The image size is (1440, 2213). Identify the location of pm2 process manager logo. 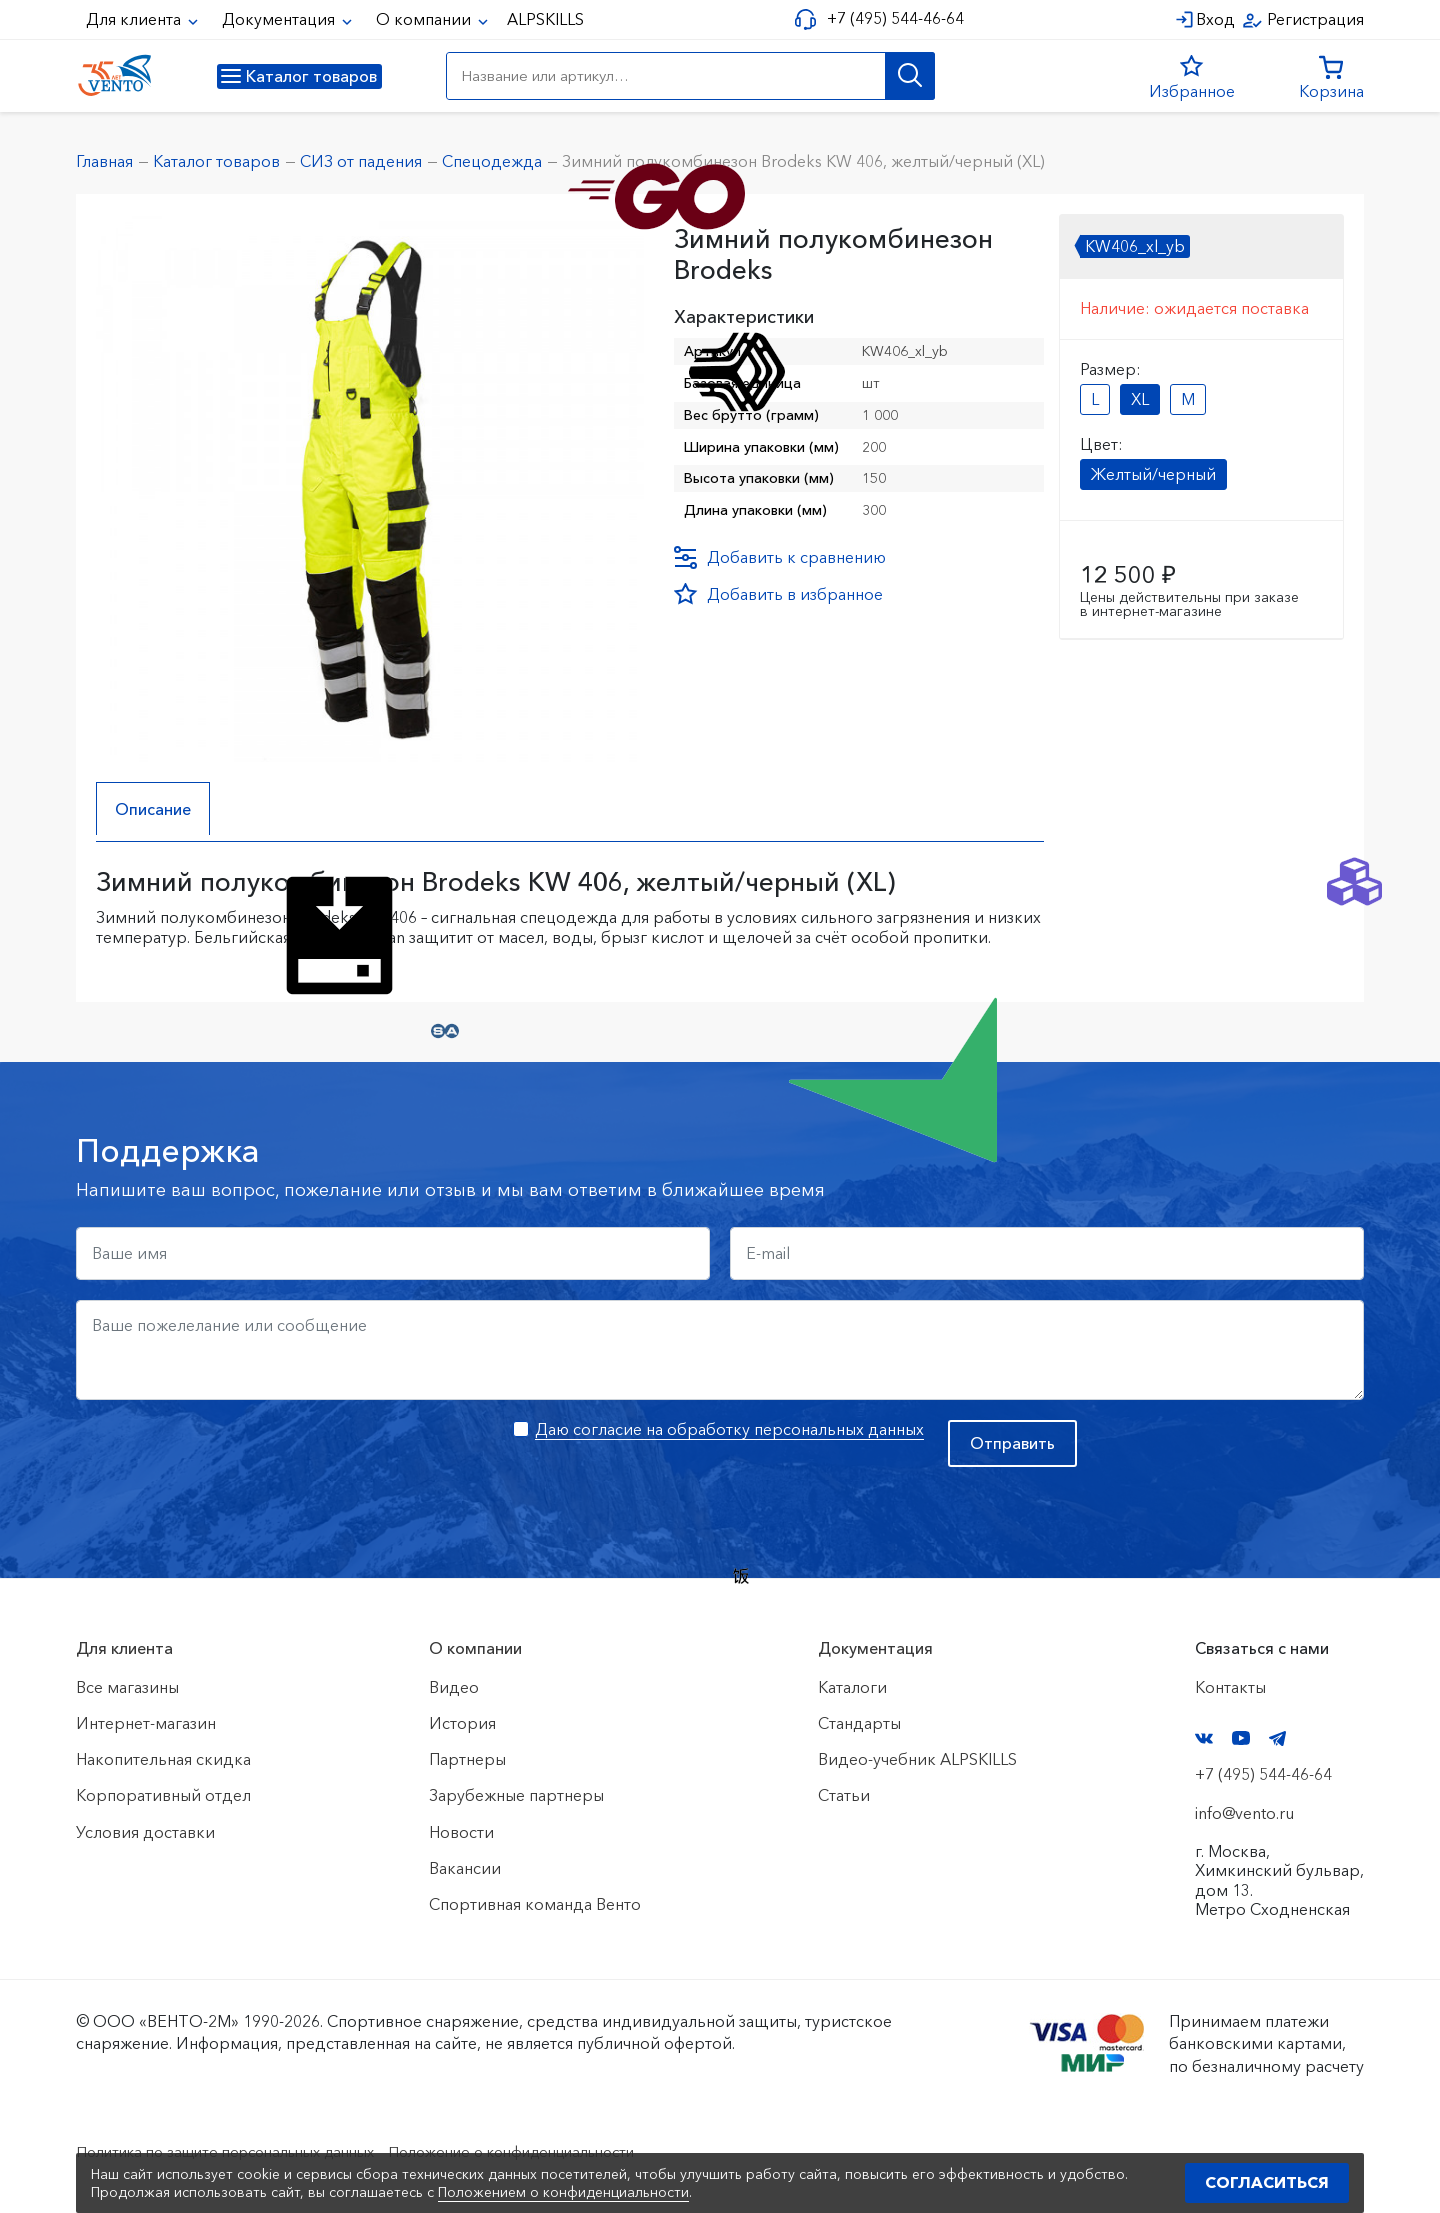
(737, 372).